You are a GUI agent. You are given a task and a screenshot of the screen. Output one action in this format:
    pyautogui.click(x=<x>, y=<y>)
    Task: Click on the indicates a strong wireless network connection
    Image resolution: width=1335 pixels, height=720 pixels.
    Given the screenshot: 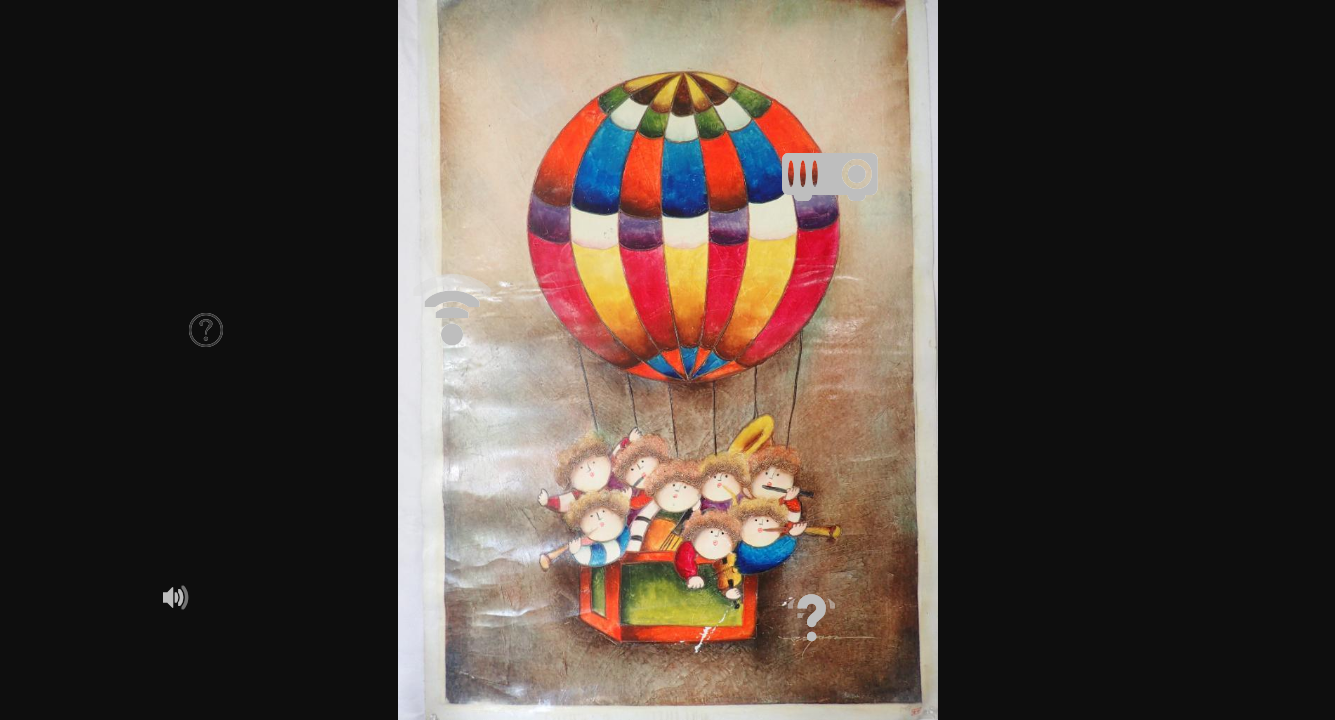 What is the action you would take?
    pyautogui.click(x=452, y=307)
    